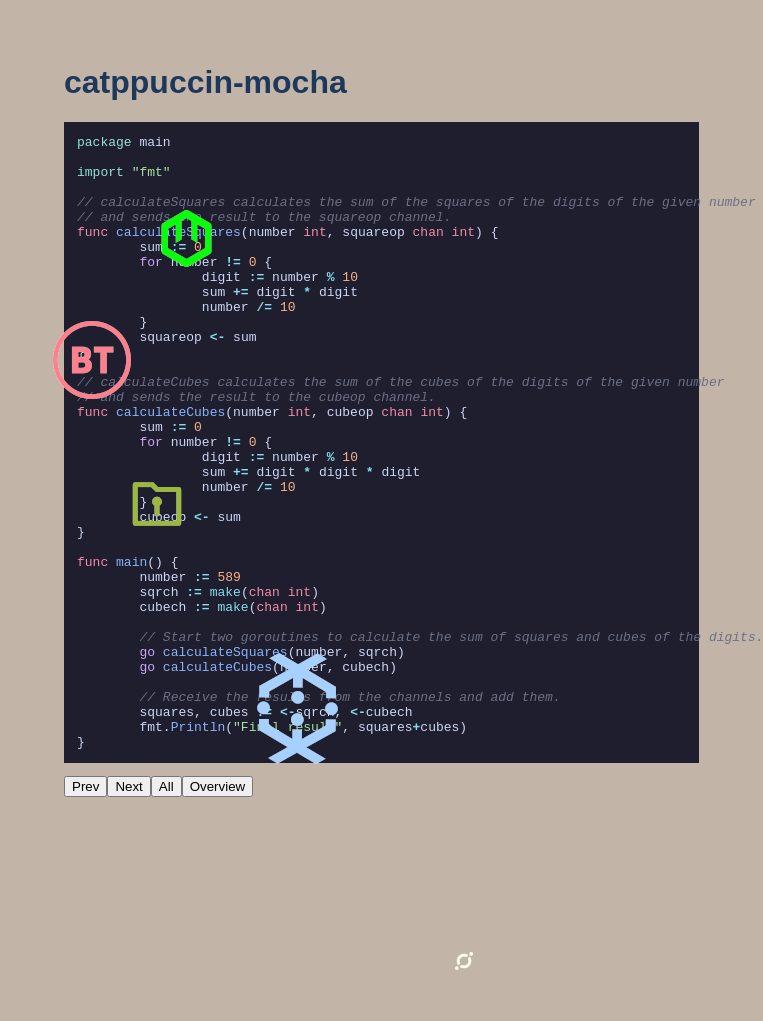 The width and height of the screenshot is (763, 1021). What do you see at coordinates (464, 961) in the screenshot?
I see `icon logo for the simple-icons project` at bounding box center [464, 961].